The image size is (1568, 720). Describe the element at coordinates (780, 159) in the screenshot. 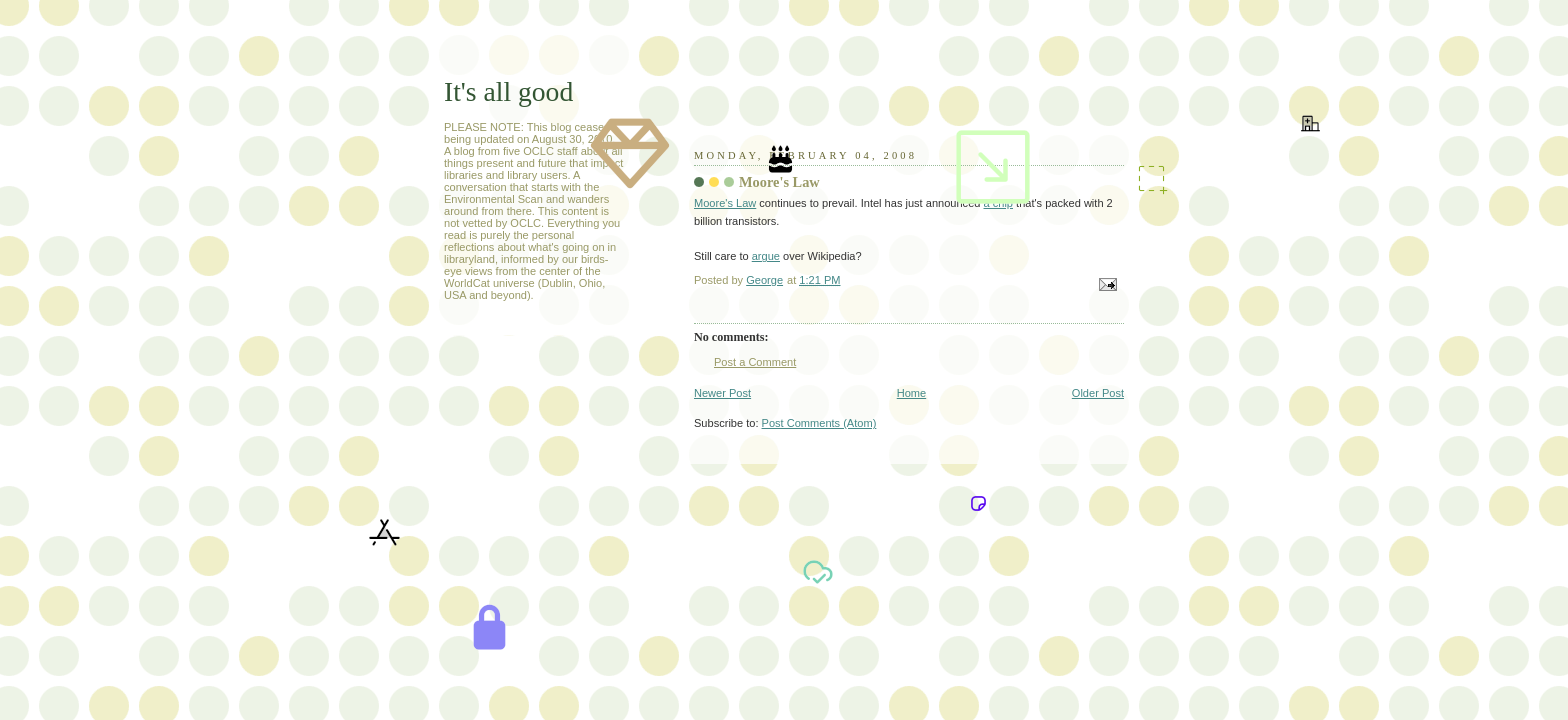

I see `view birthday or celebration reminders` at that location.